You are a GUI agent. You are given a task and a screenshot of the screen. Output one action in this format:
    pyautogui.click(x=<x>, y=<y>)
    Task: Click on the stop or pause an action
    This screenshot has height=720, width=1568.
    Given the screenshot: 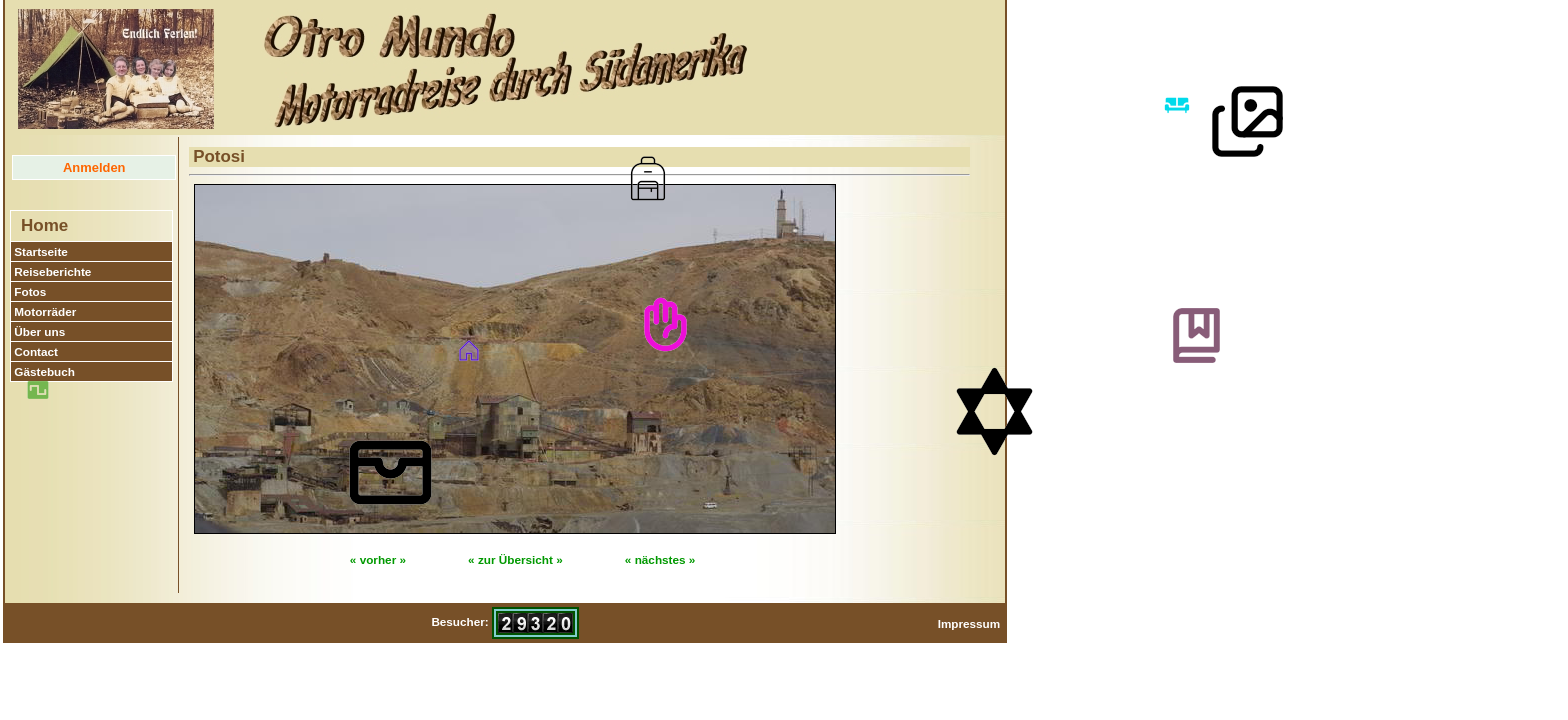 What is the action you would take?
    pyautogui.click(x=665, y=324)
    